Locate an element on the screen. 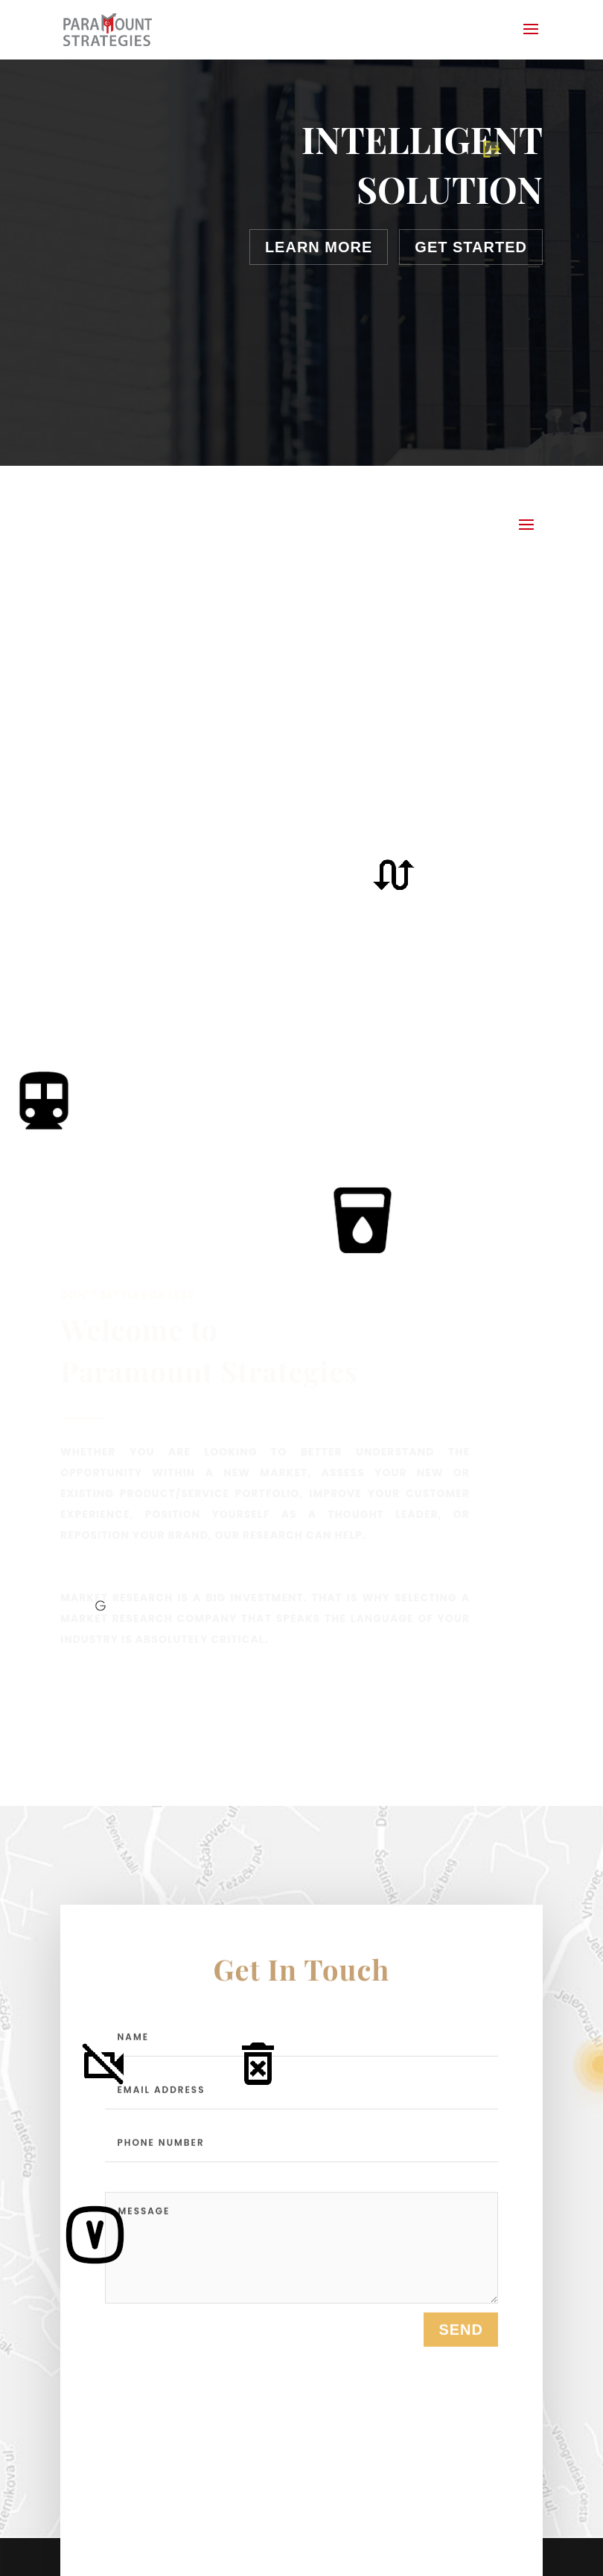  find nearby drink or beverage locations is located at coordinates (363, 1220).